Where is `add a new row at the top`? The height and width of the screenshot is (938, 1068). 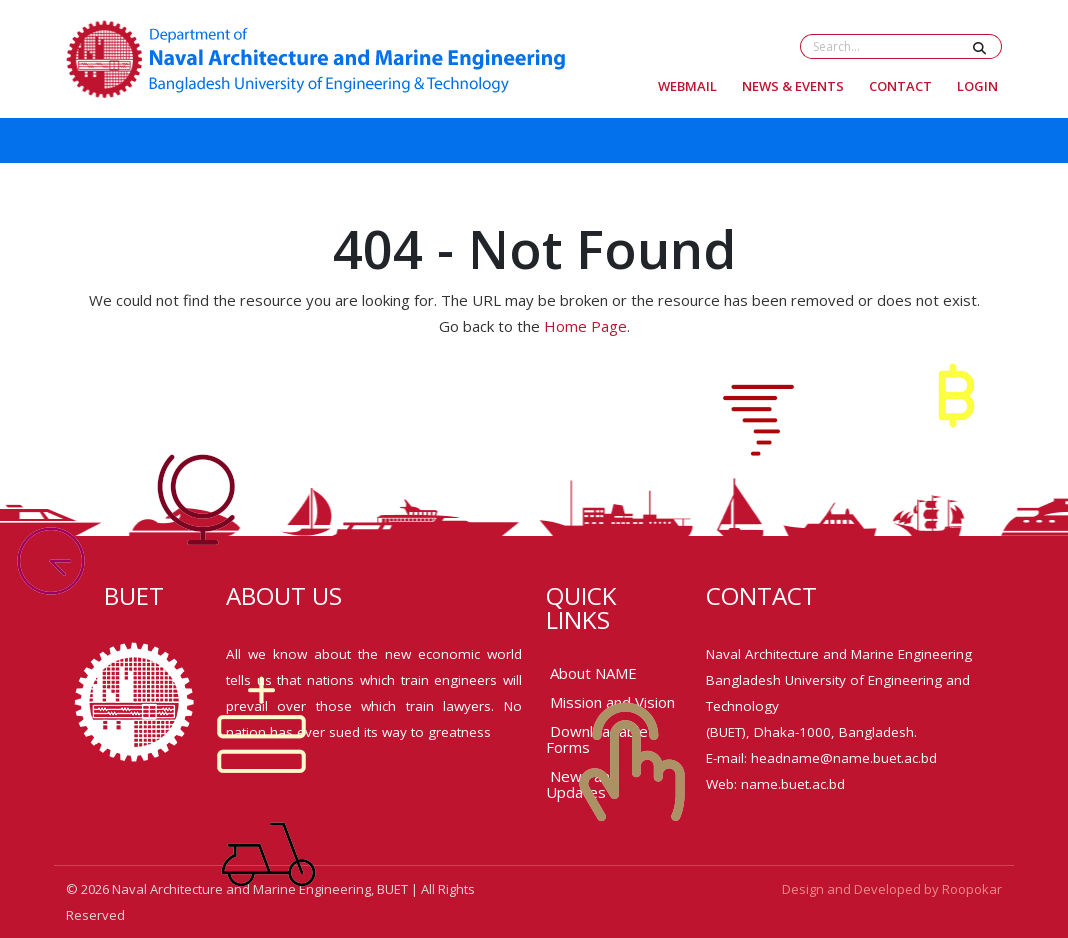 add a new row at the top is located at coordinates (261, 732).